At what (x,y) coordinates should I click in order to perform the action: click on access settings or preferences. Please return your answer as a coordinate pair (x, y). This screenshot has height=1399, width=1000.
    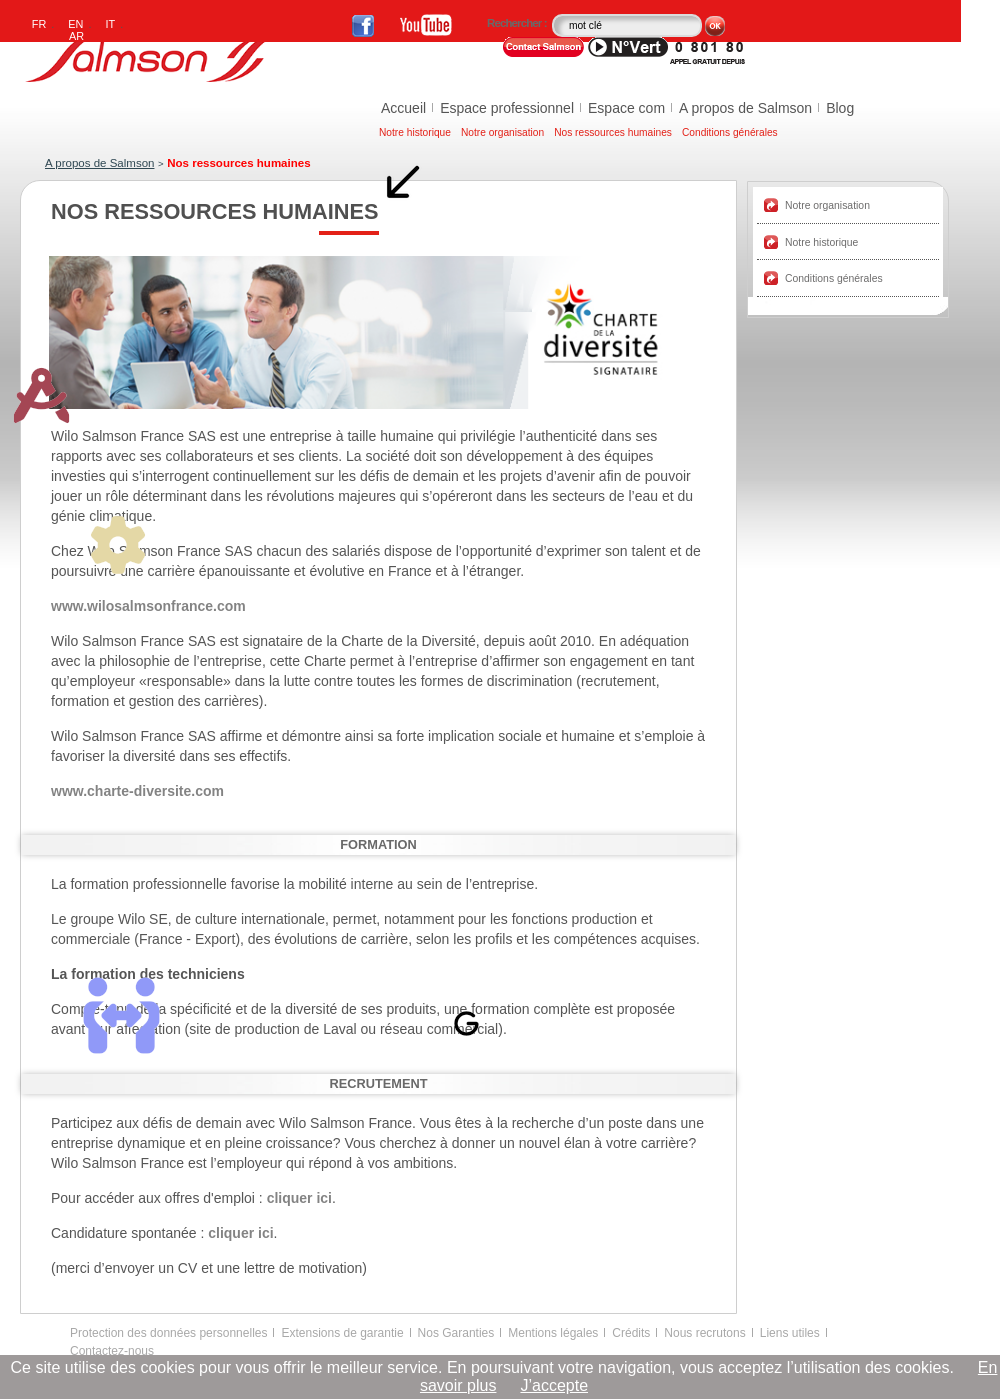
    Looking at the image, I should click on (118, 545).